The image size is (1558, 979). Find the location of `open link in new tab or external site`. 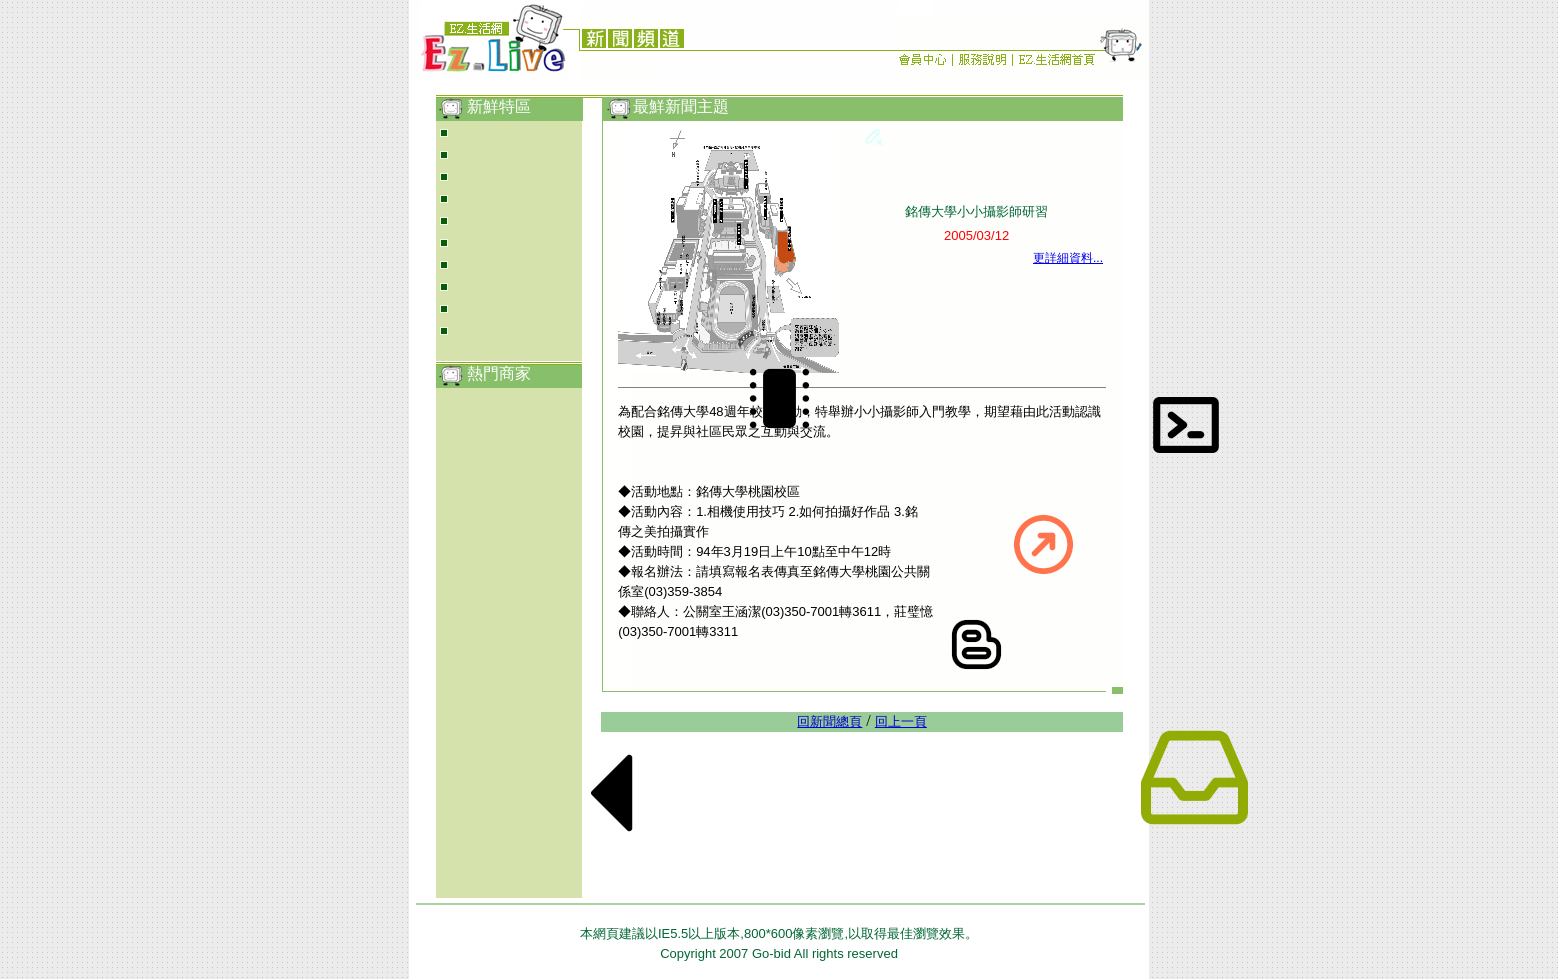

open link in new tab or external site is located at coordinates (1043, 544).